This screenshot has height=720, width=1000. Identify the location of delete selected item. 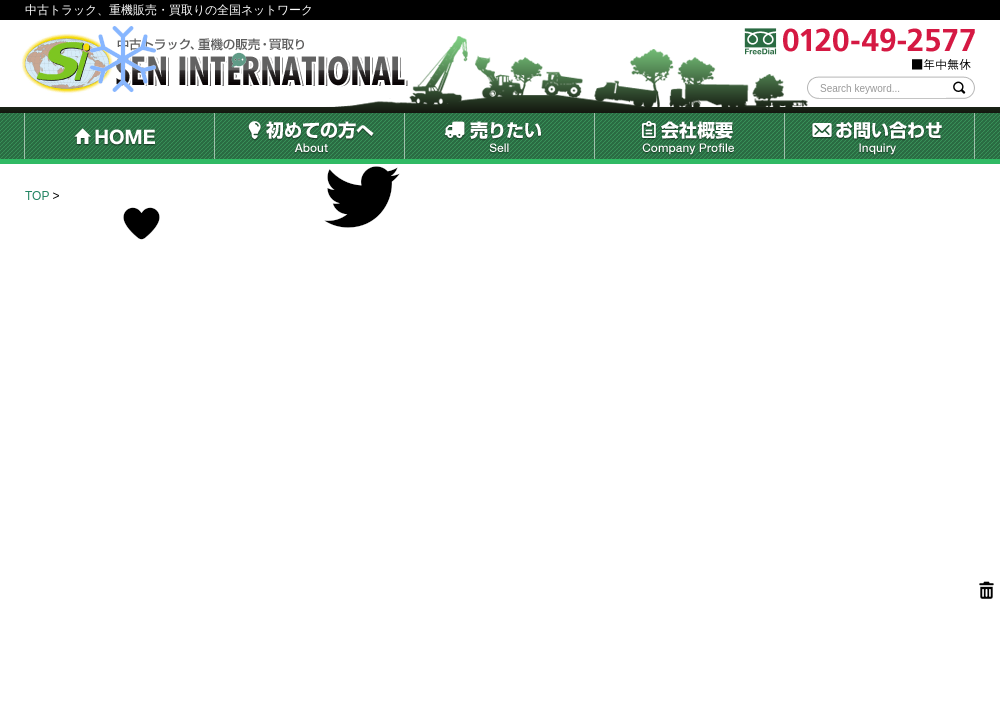
(986, 590).